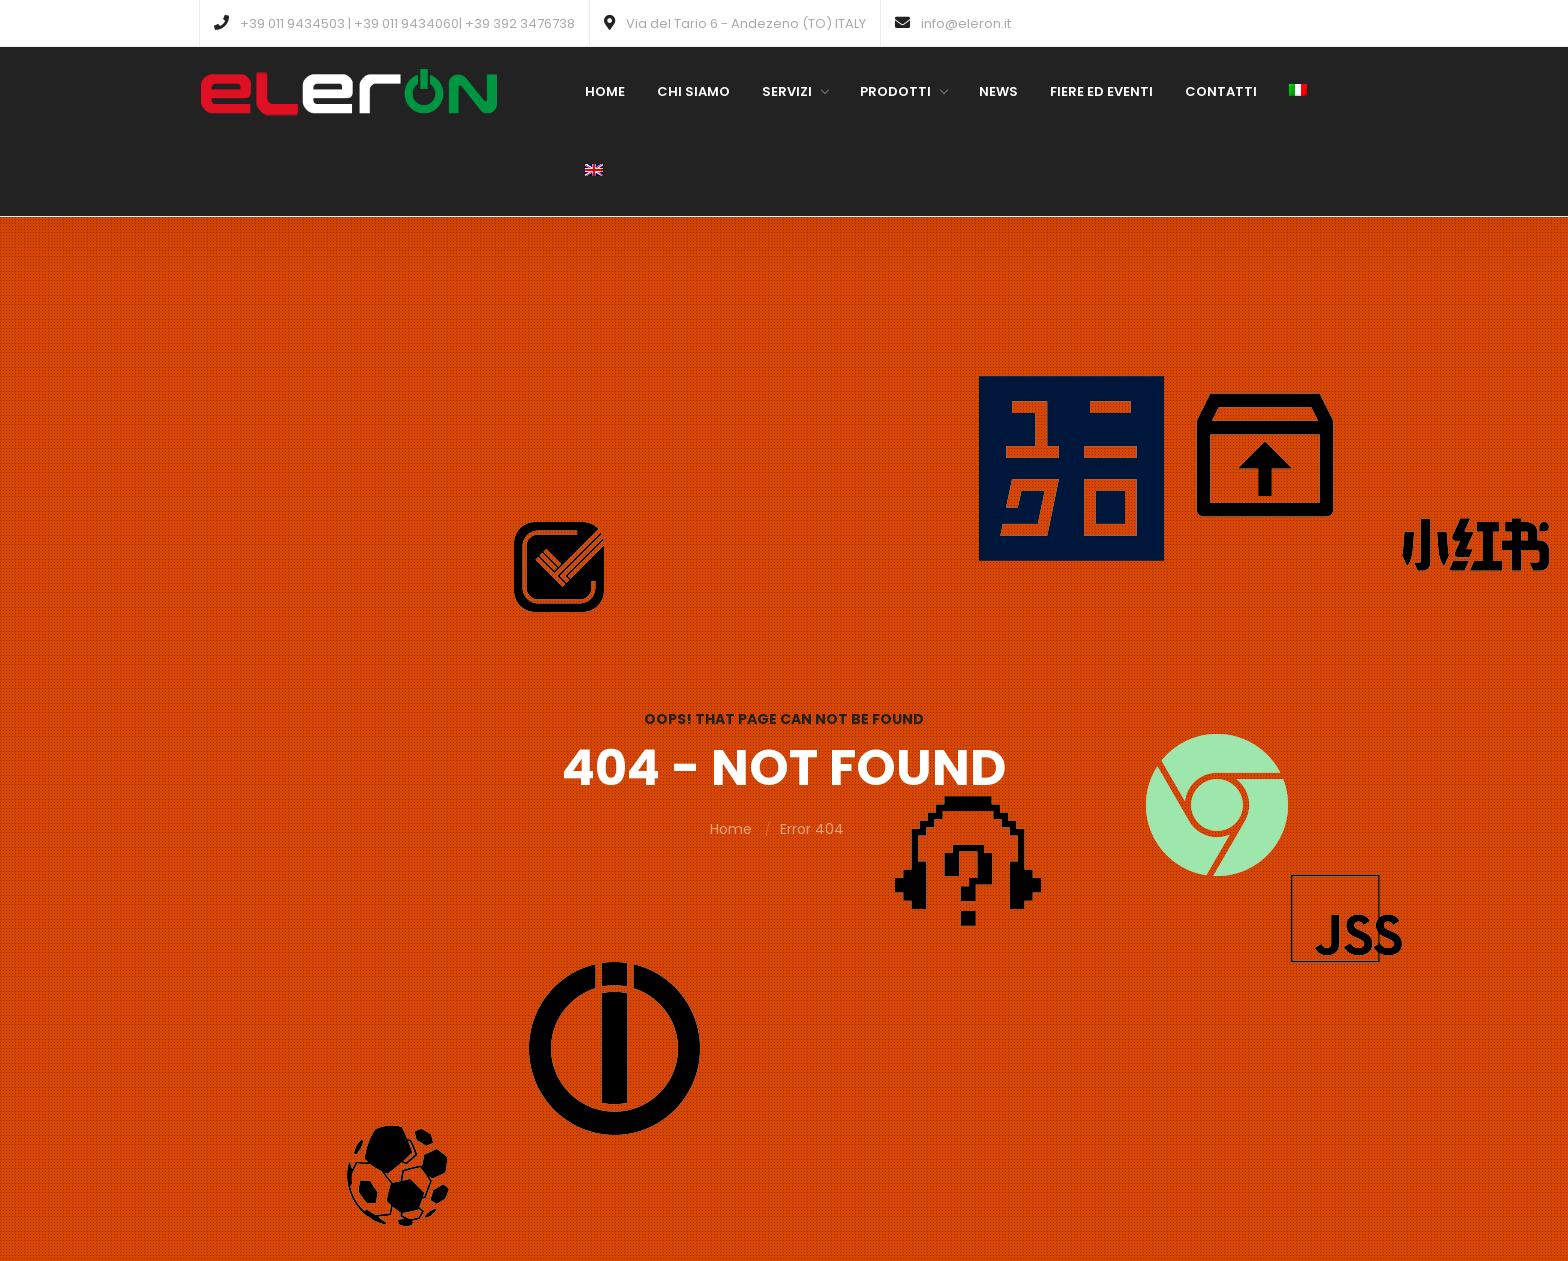 This screenshot has height=1261, width=1568. What do you see at coordinates (614, 1048) in the screenshot?
I see `open ioBroker smart home dashboard` at bounding box center [614, 1048].